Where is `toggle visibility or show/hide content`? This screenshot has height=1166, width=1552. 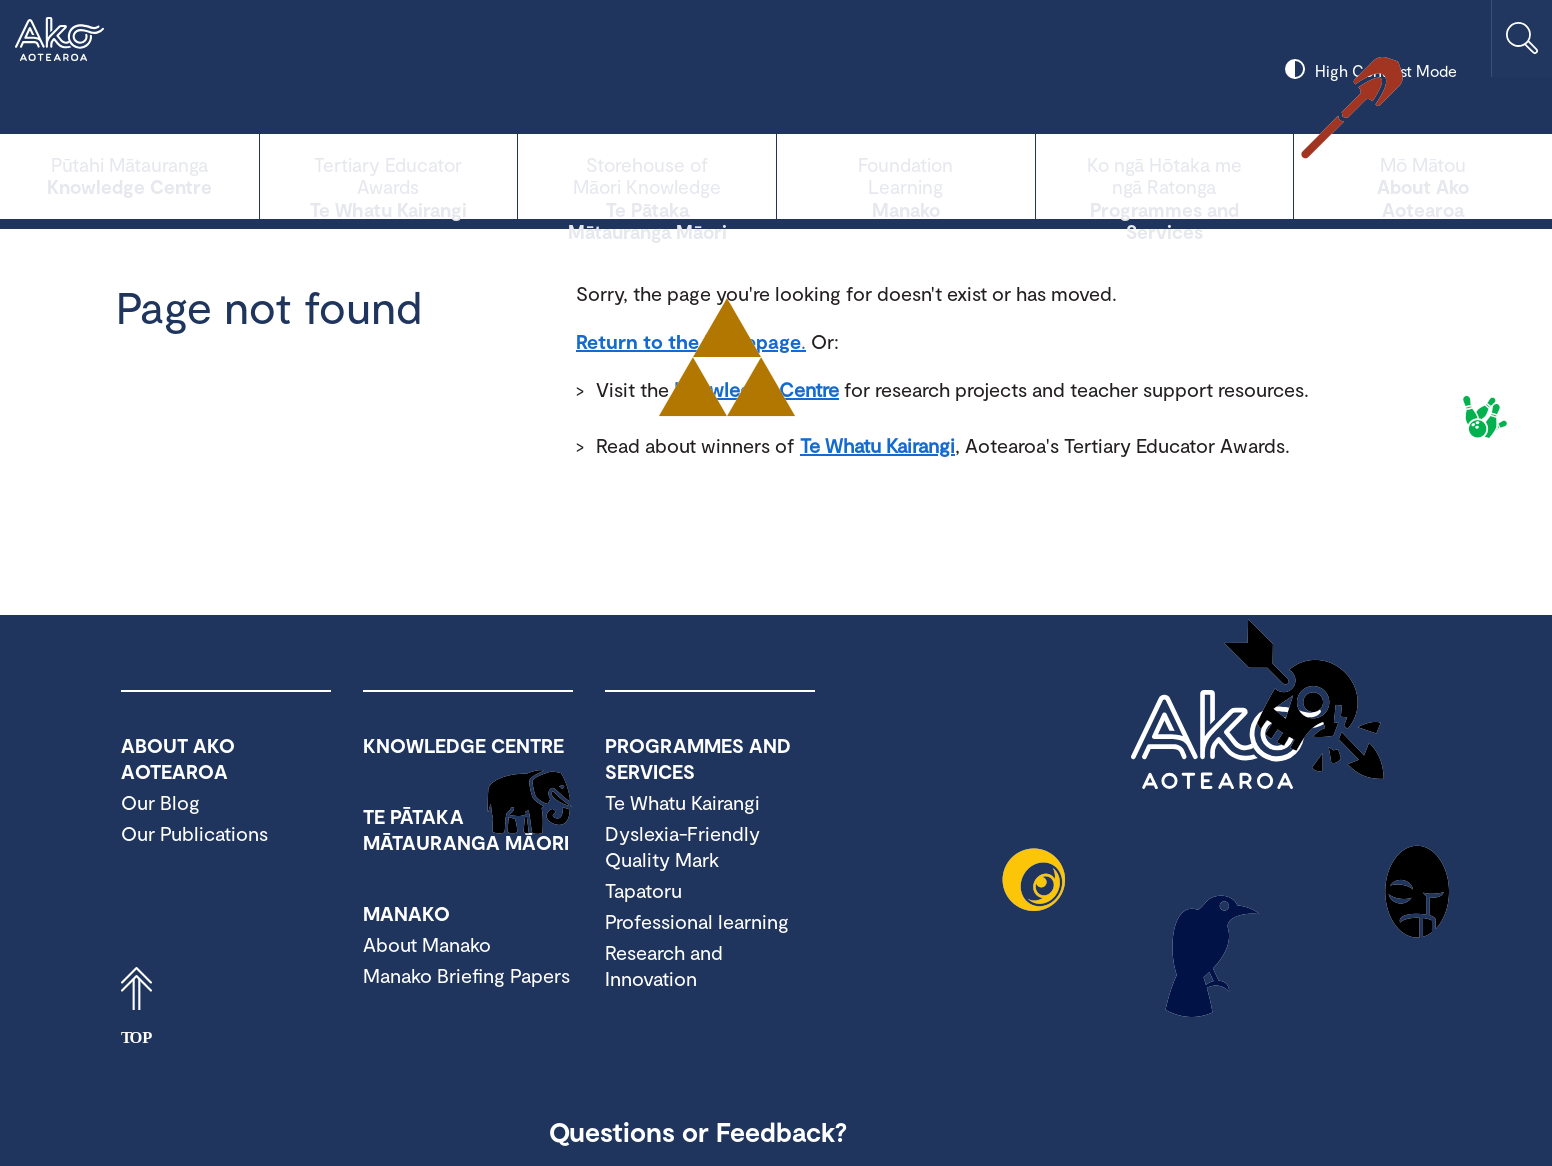
toggle visibility or show/hide content is located at coordinates (1034, 880).